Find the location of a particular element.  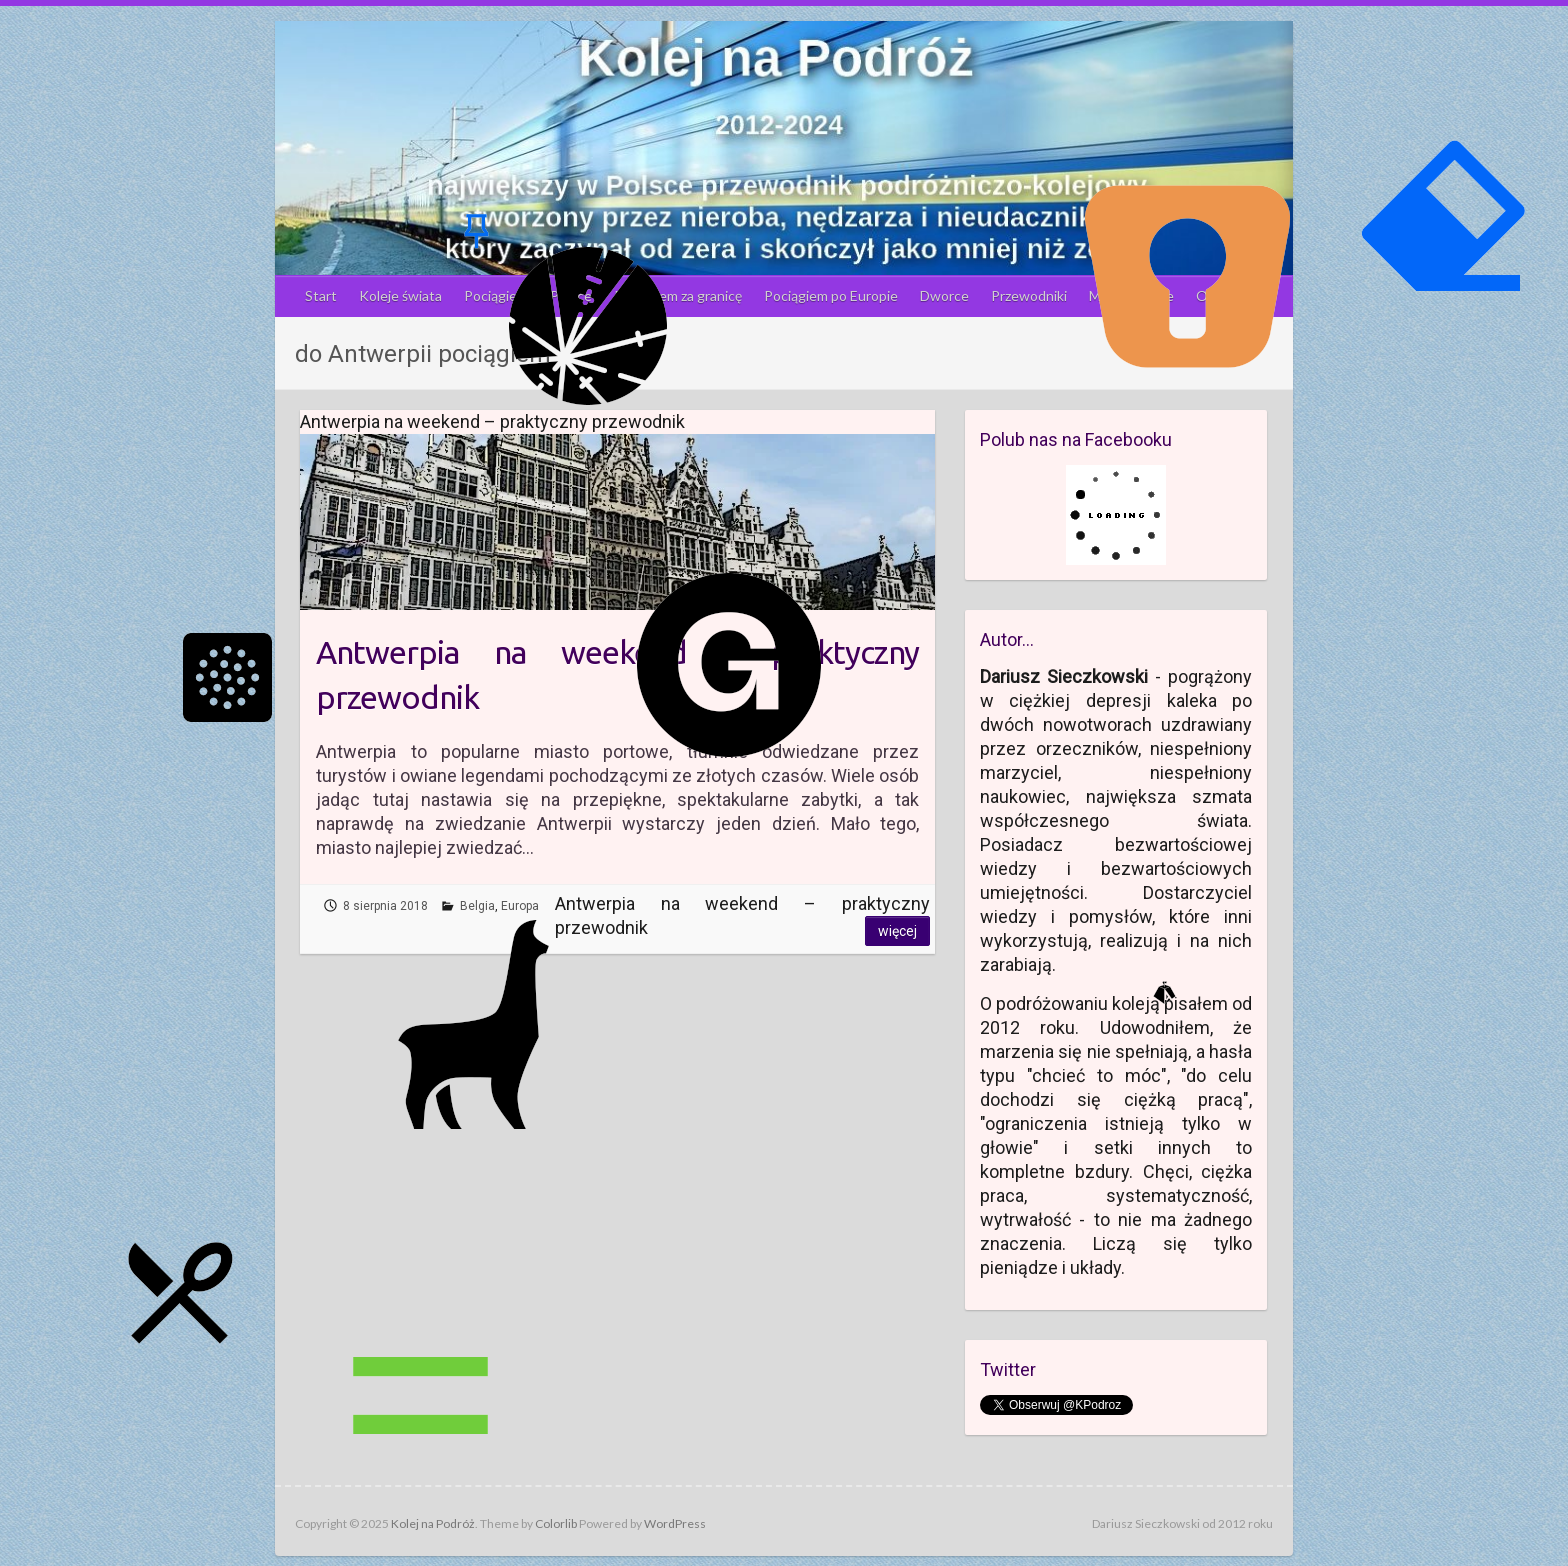

indicates equal or balanced values is located at coordinates (420, 1395).